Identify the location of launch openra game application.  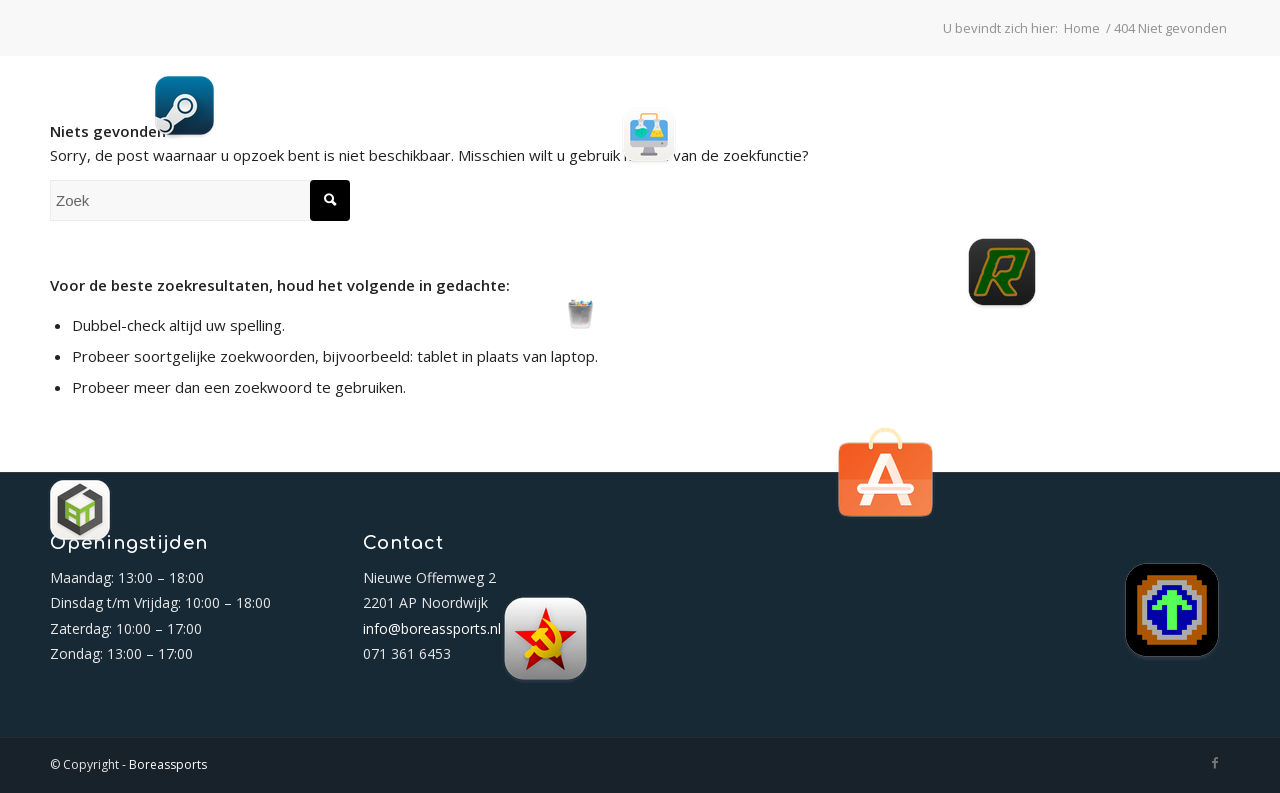
(545, 638).